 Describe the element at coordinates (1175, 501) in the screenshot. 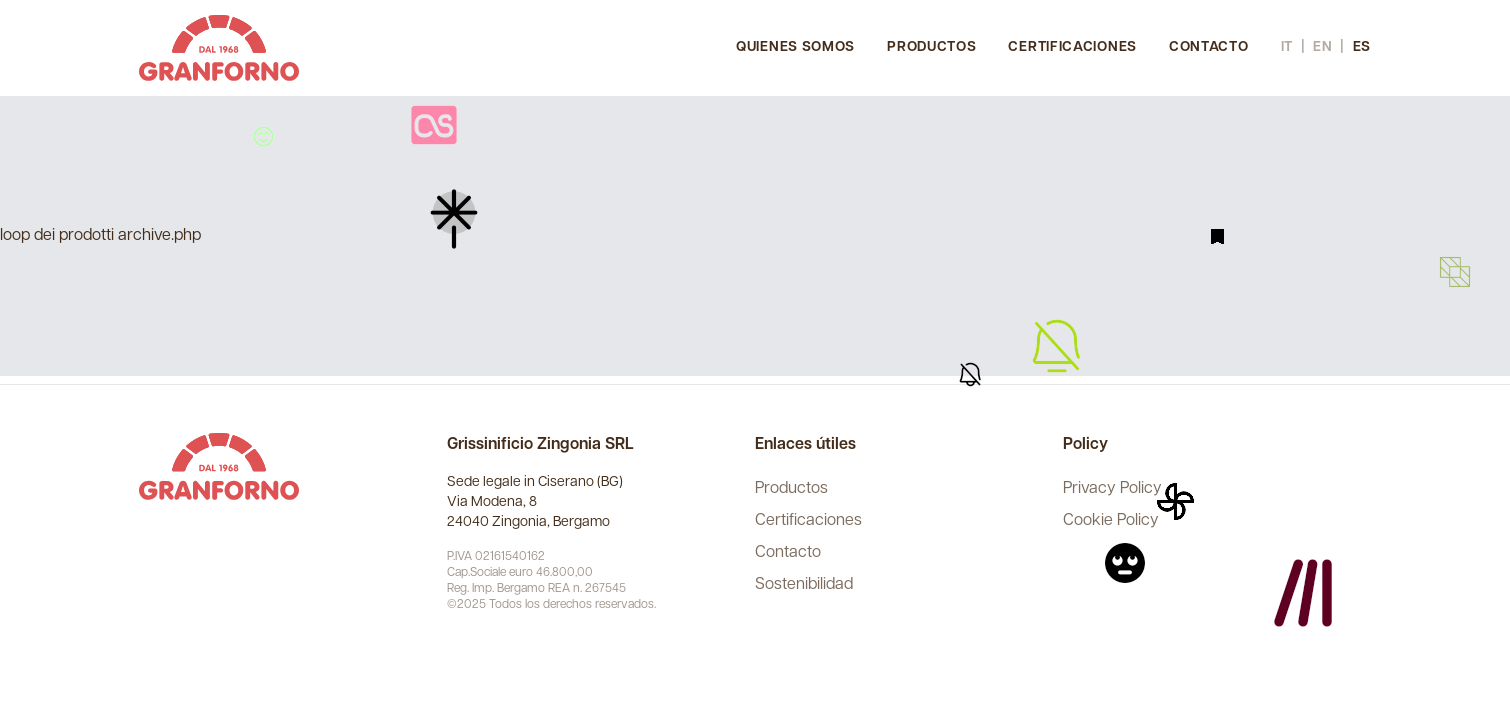

I see `access toys or games category` at that location.